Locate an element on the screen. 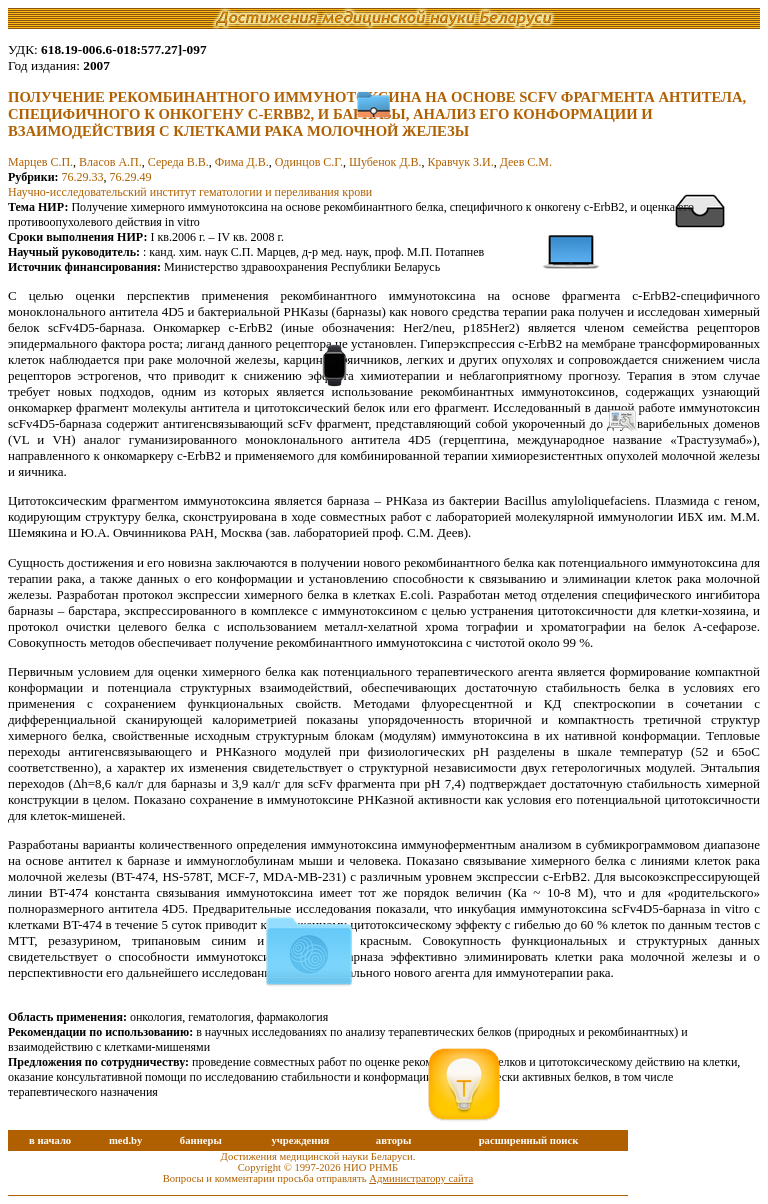 The width and height of the screenshot is (768, 1204). view your inbox messages is located at coordinates (700, 211).